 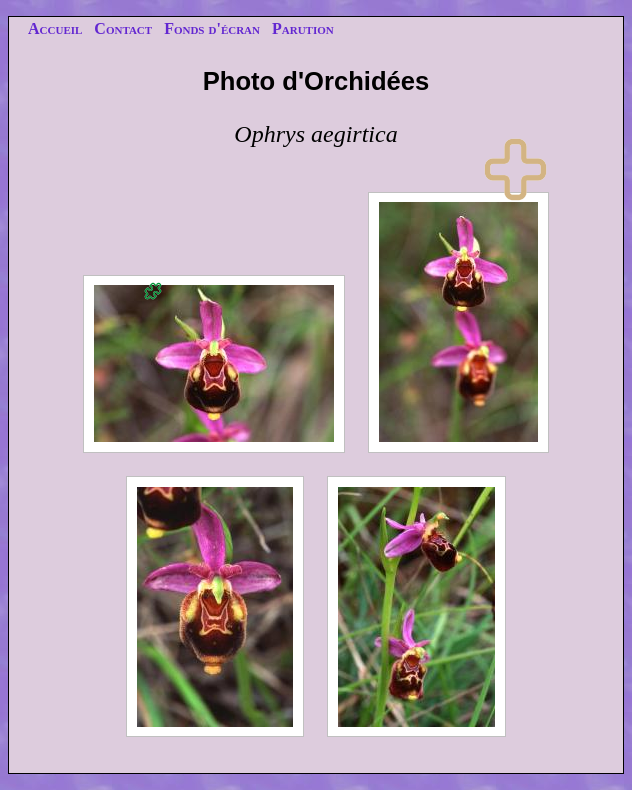 What do you see at coordinates (515, 169) in the screenshot?
I see `access health or medical features` at bounding box center [515, 169].